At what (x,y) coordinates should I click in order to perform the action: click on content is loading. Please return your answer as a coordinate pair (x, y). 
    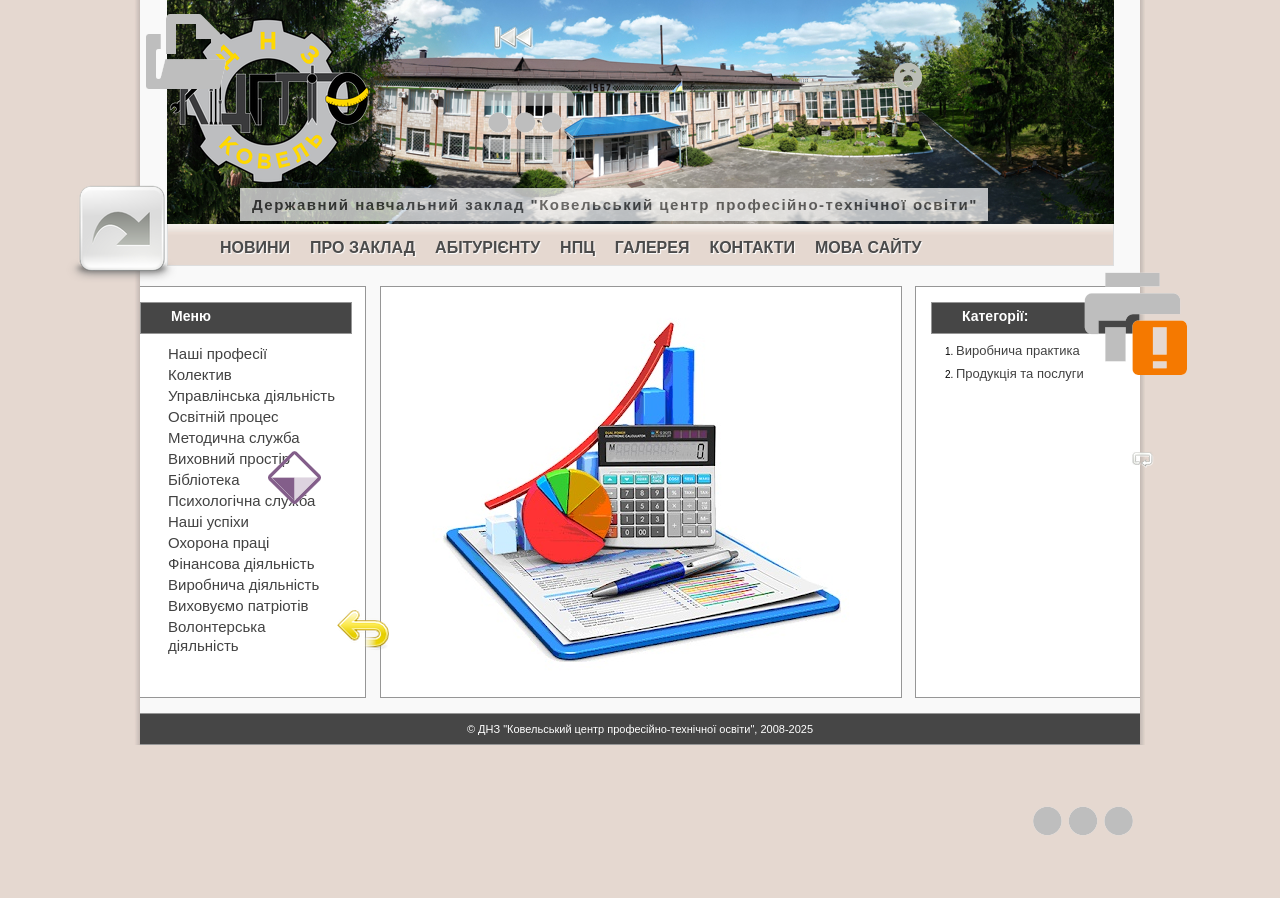
    Looking at the image, I should click on (1083, 821).